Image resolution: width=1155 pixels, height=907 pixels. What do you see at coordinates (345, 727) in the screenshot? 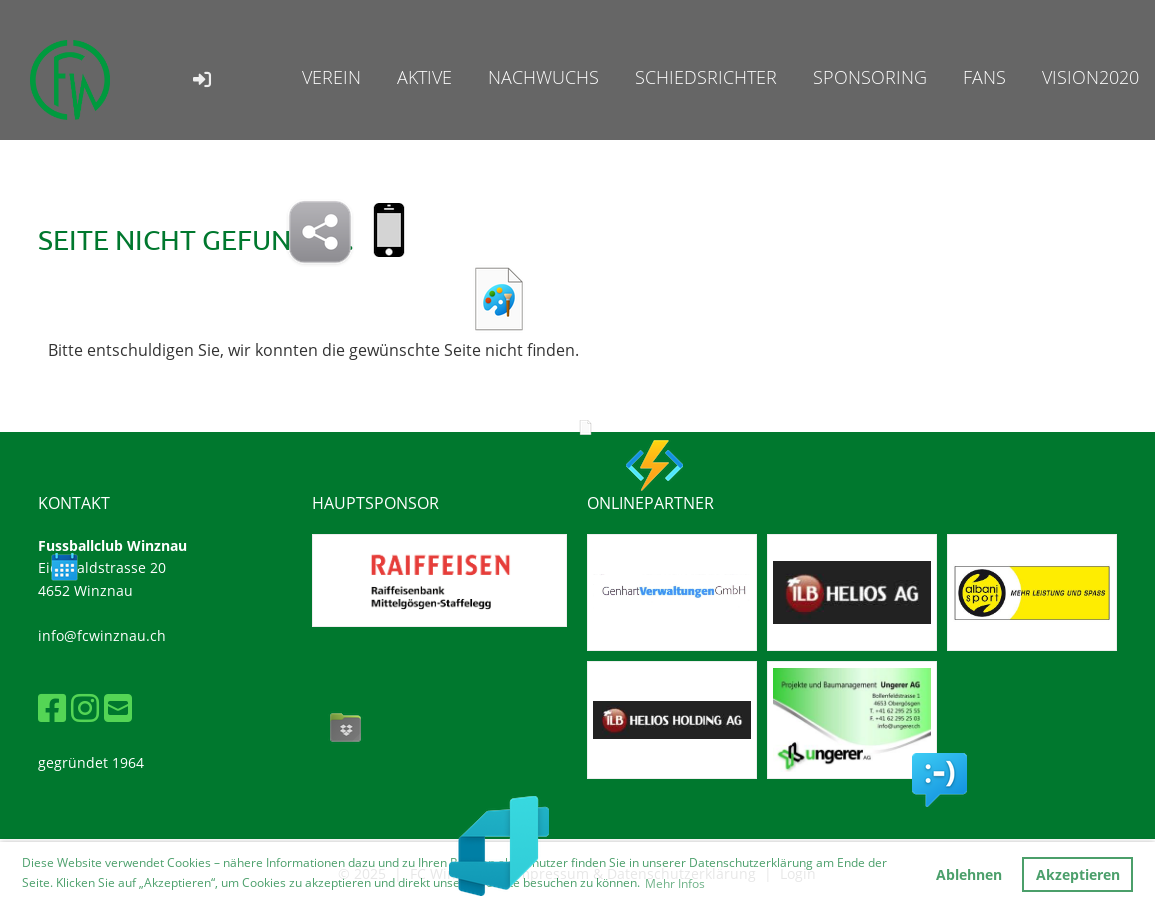
I see `open your dropbox folder` at bounding box center [345, 727].